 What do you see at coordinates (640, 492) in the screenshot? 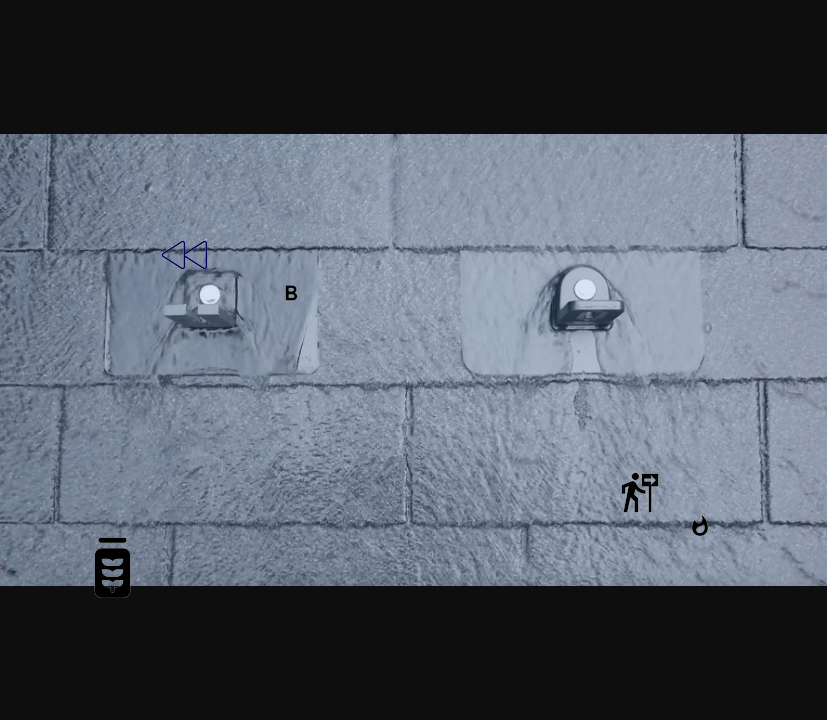
I see `follow directional signs or navigation guidance` at bounding box center [640, 492].